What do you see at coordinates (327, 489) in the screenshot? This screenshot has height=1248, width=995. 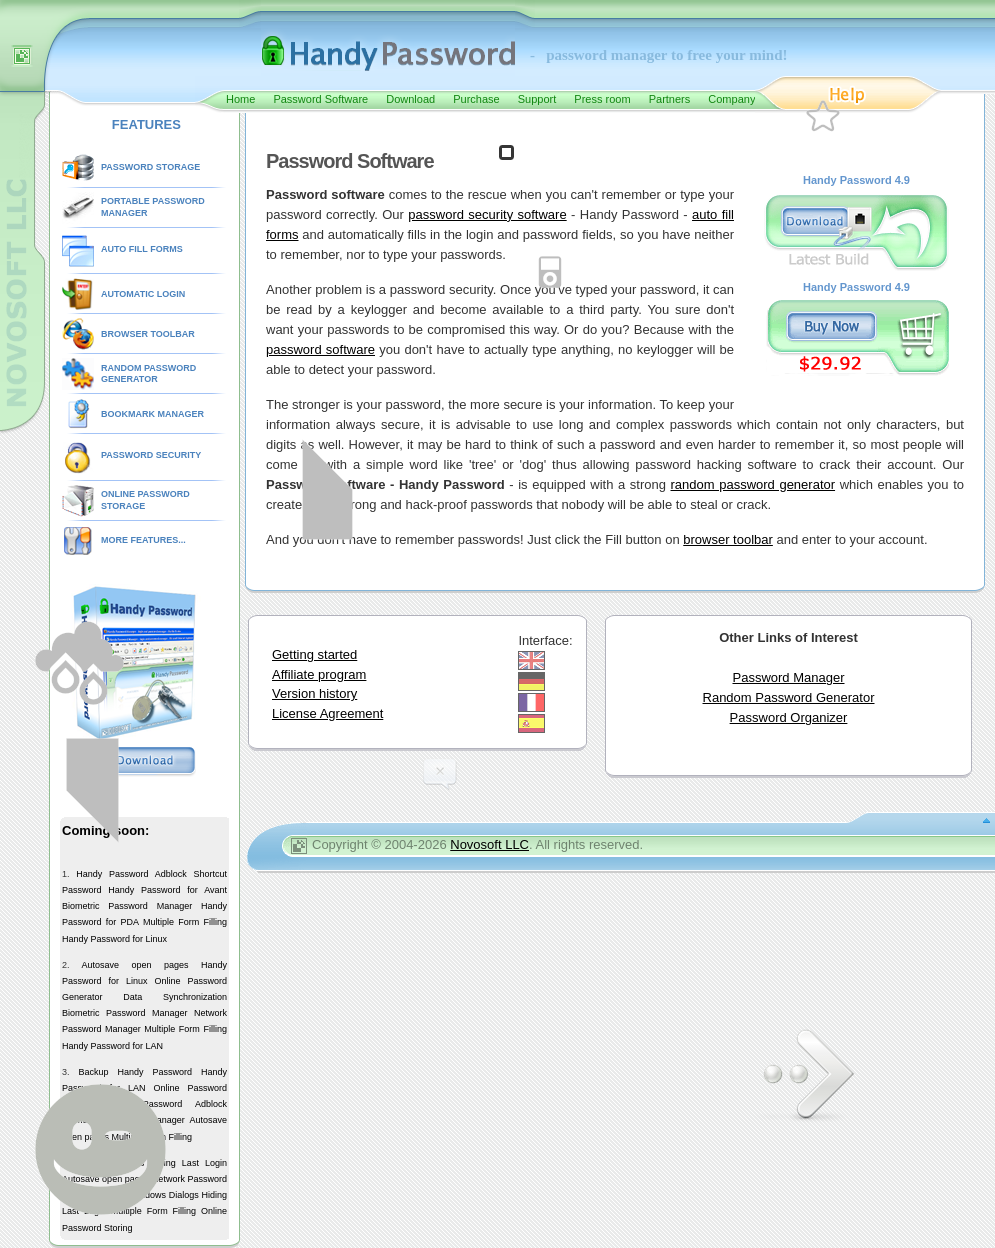 I see `start text selection from the right side` at bounding box center [327, 489].